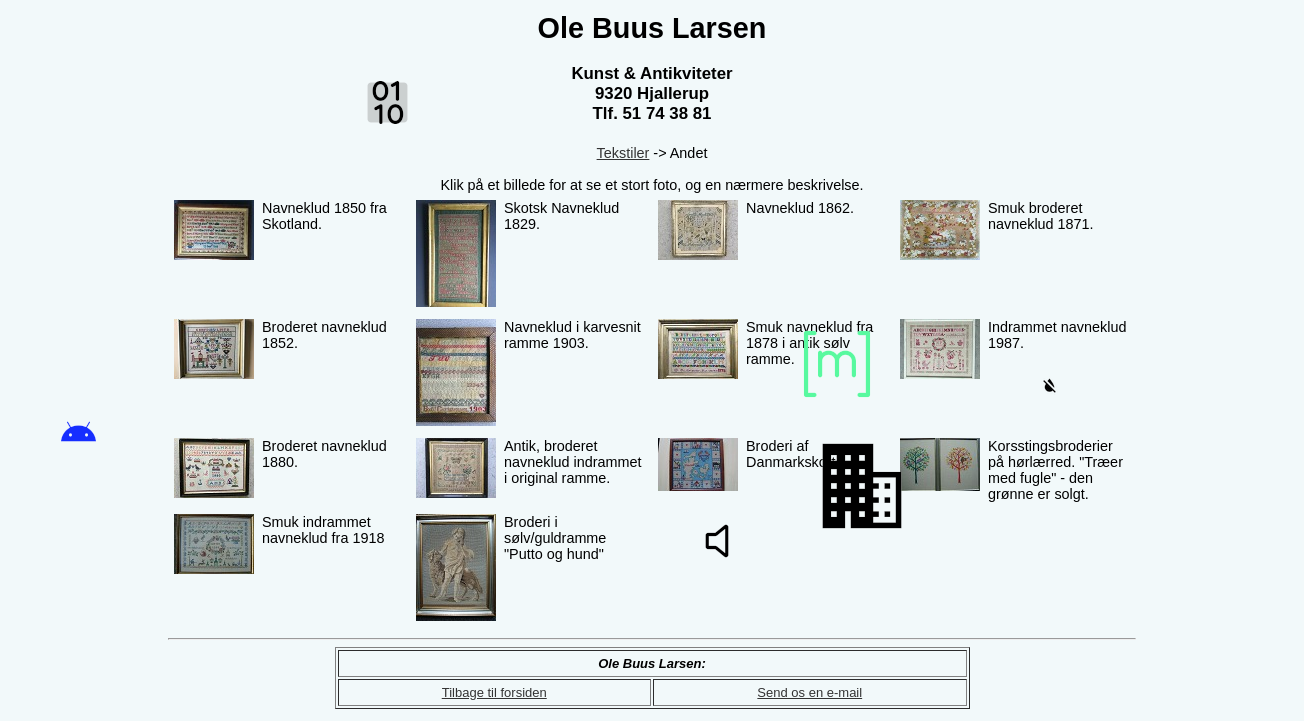 Image resolution: width=1304 pixels, height=721 pixels. I want to click on android operating system logo, so click(78, 431).